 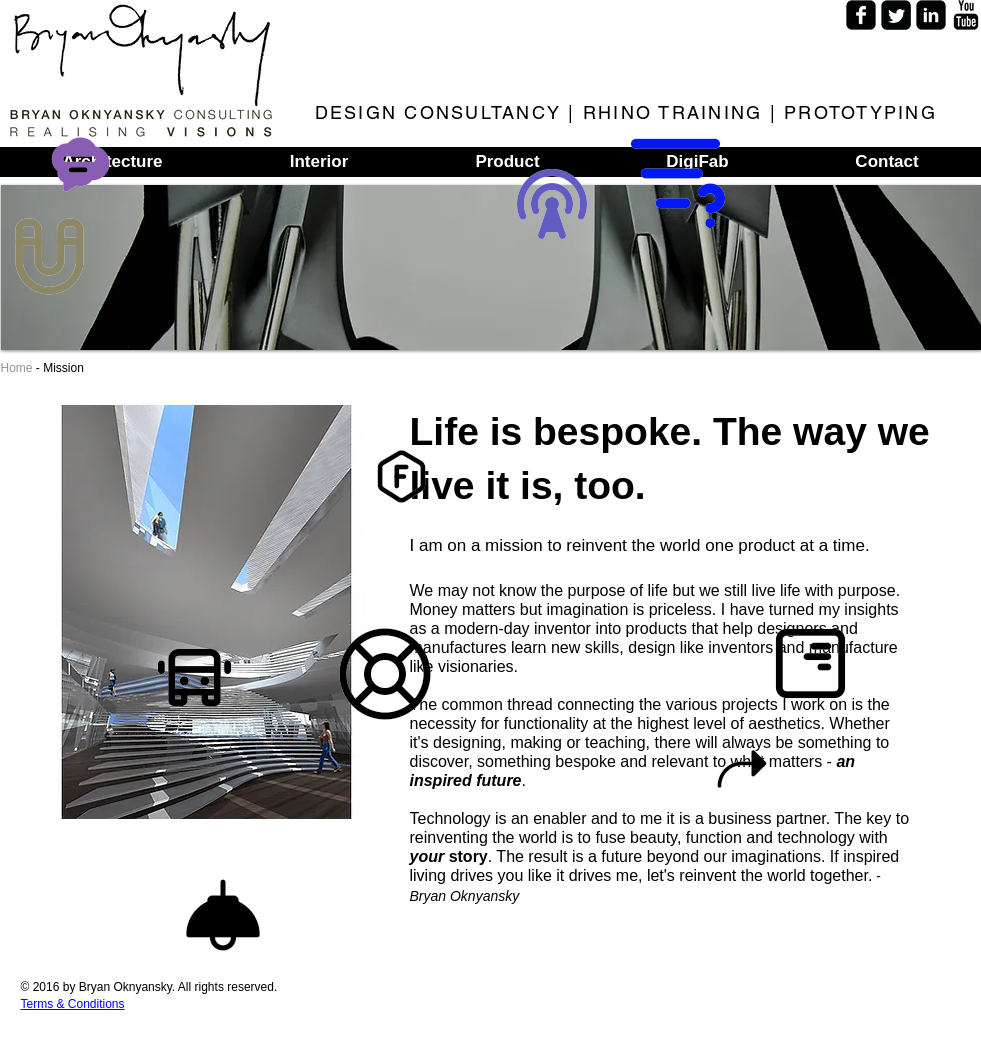 I want to click on attract or pull related items together, so click(x=49, y=256).